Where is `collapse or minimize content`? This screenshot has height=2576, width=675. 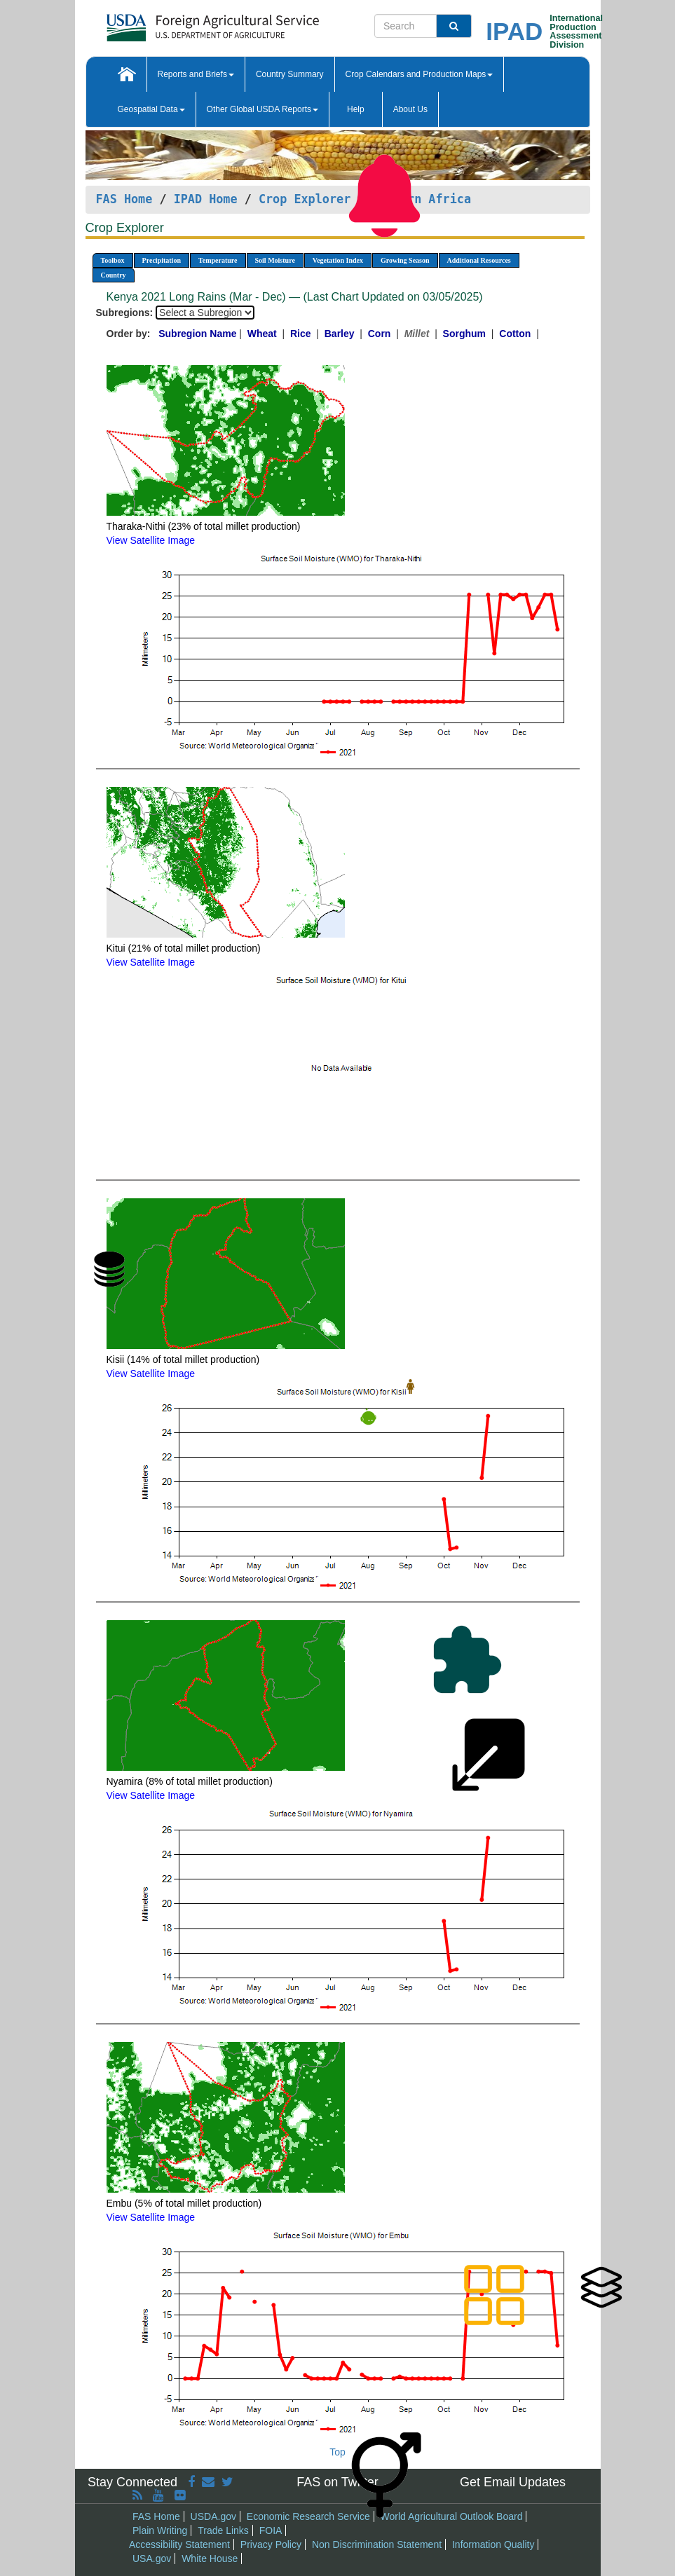
collapse or minimize content is located at coordinates (489, 1755).